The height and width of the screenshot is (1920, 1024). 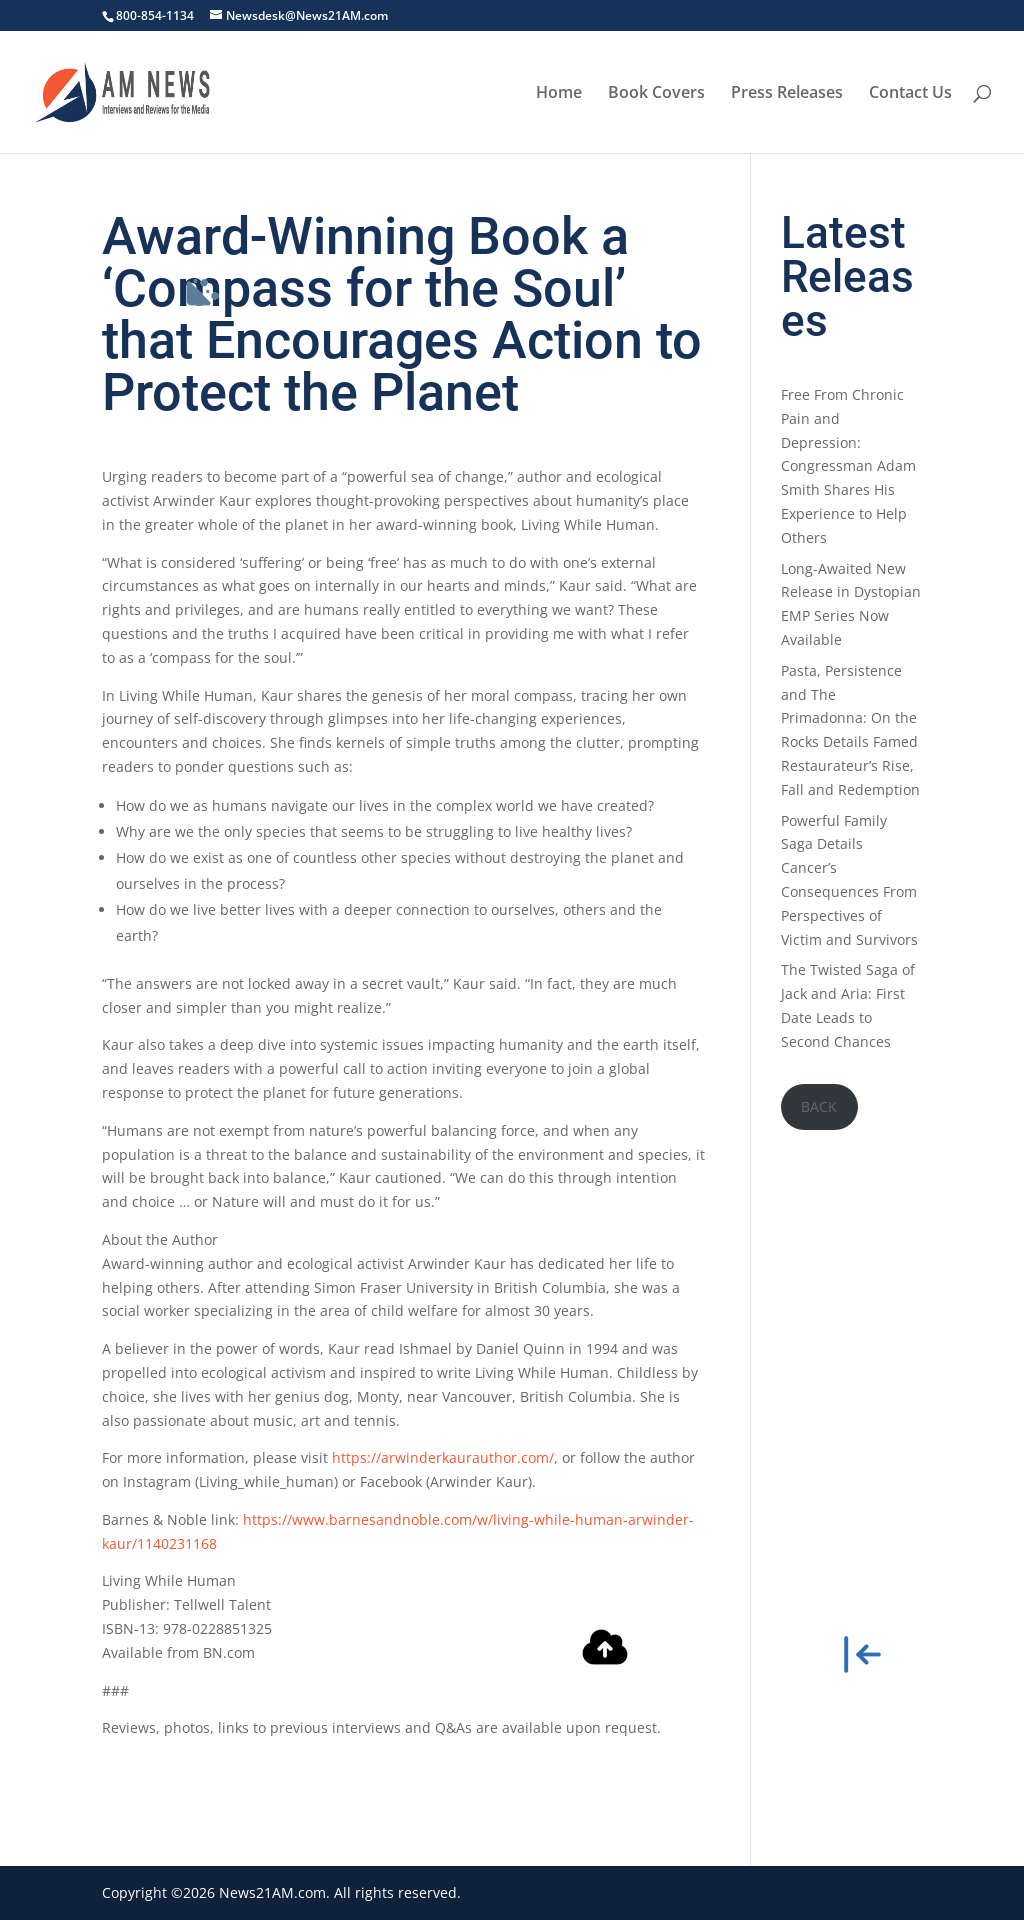 I want to click on upload file to cloud storage, so click(x=605, y=1647).